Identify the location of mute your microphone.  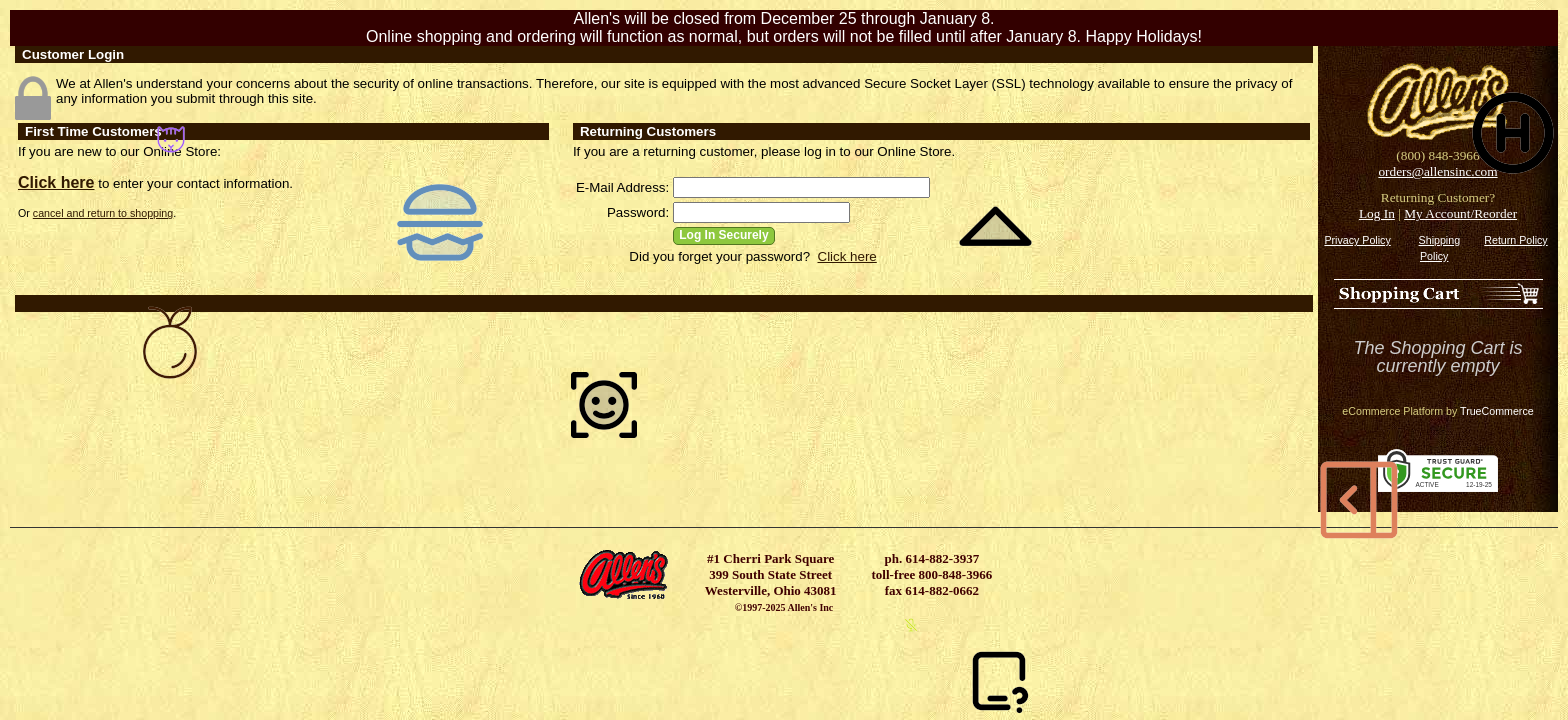
(911, 625).